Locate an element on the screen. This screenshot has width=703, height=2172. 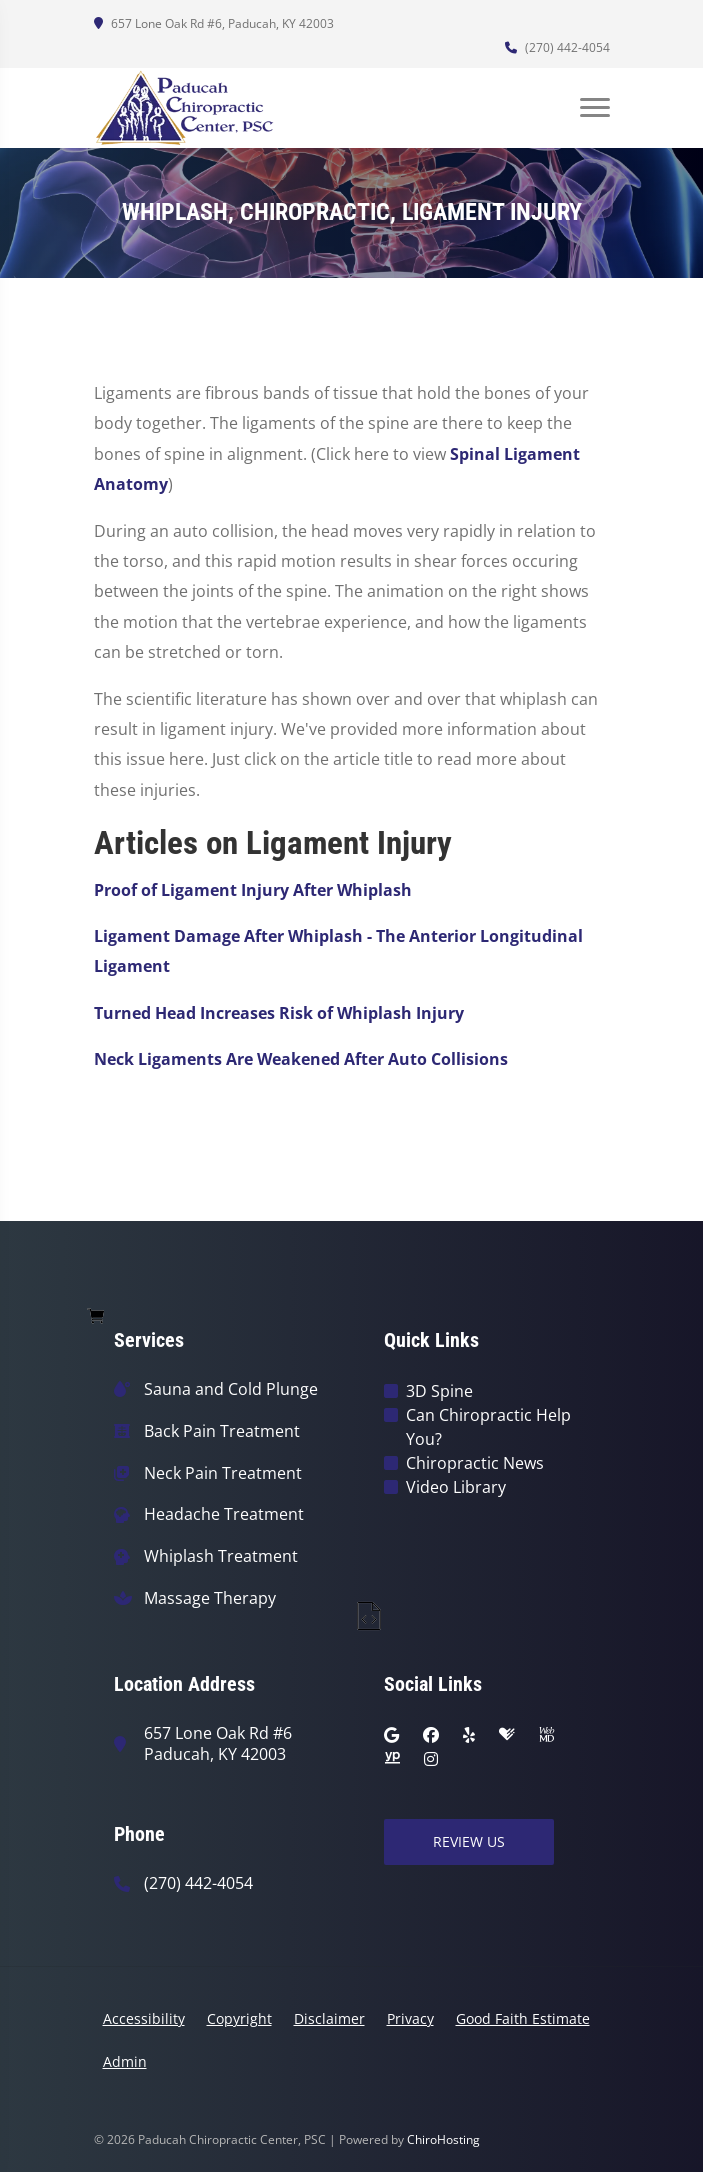
view your shopping cart is located at coordinates (96, 1316).